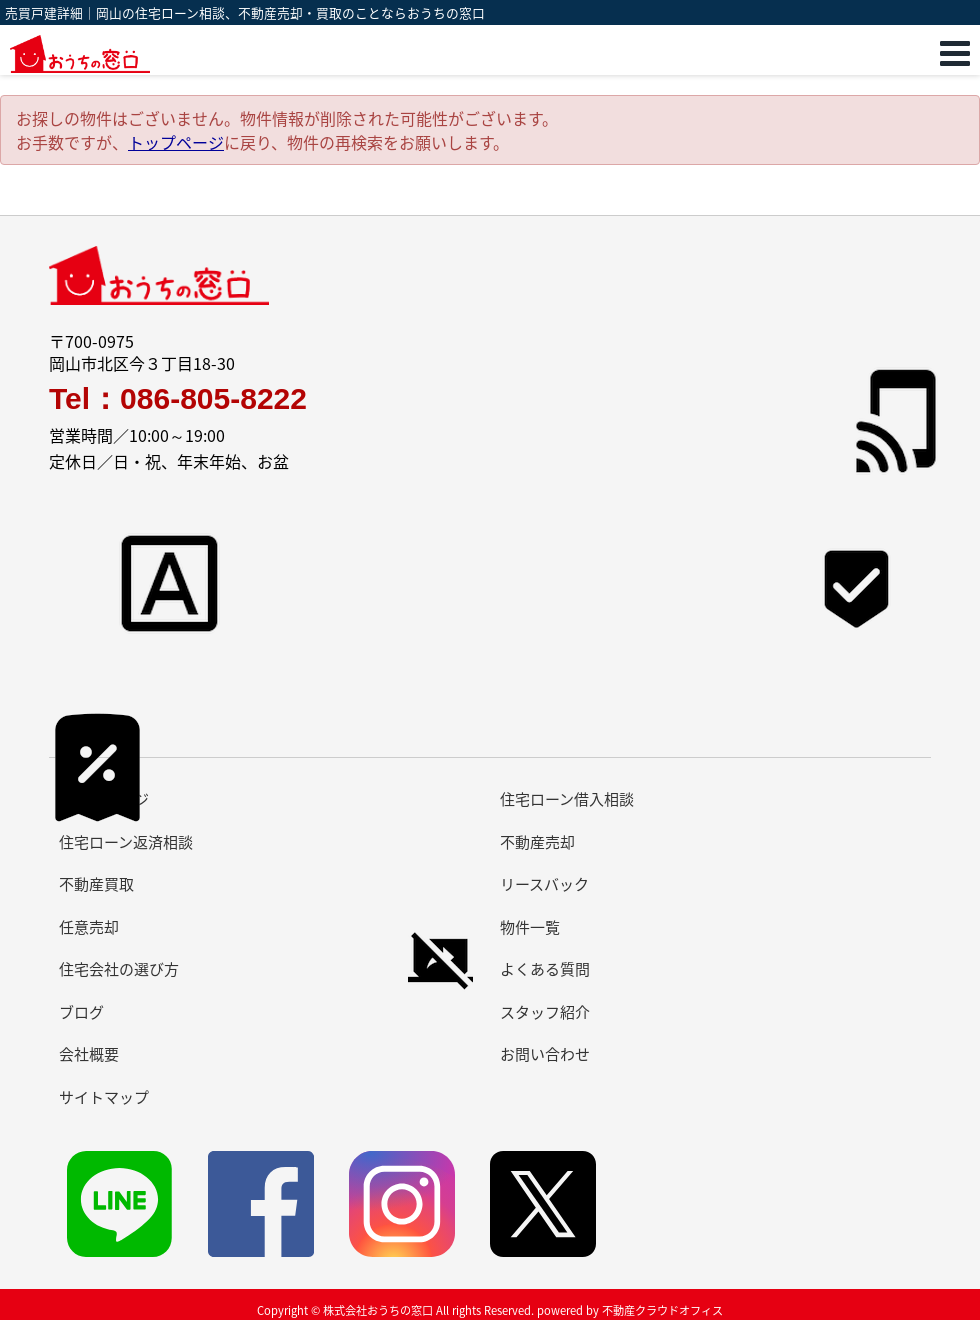  Describe the element at coordinates (97, 767) in the screenshot. I see `view discount or coupon details` at that location.